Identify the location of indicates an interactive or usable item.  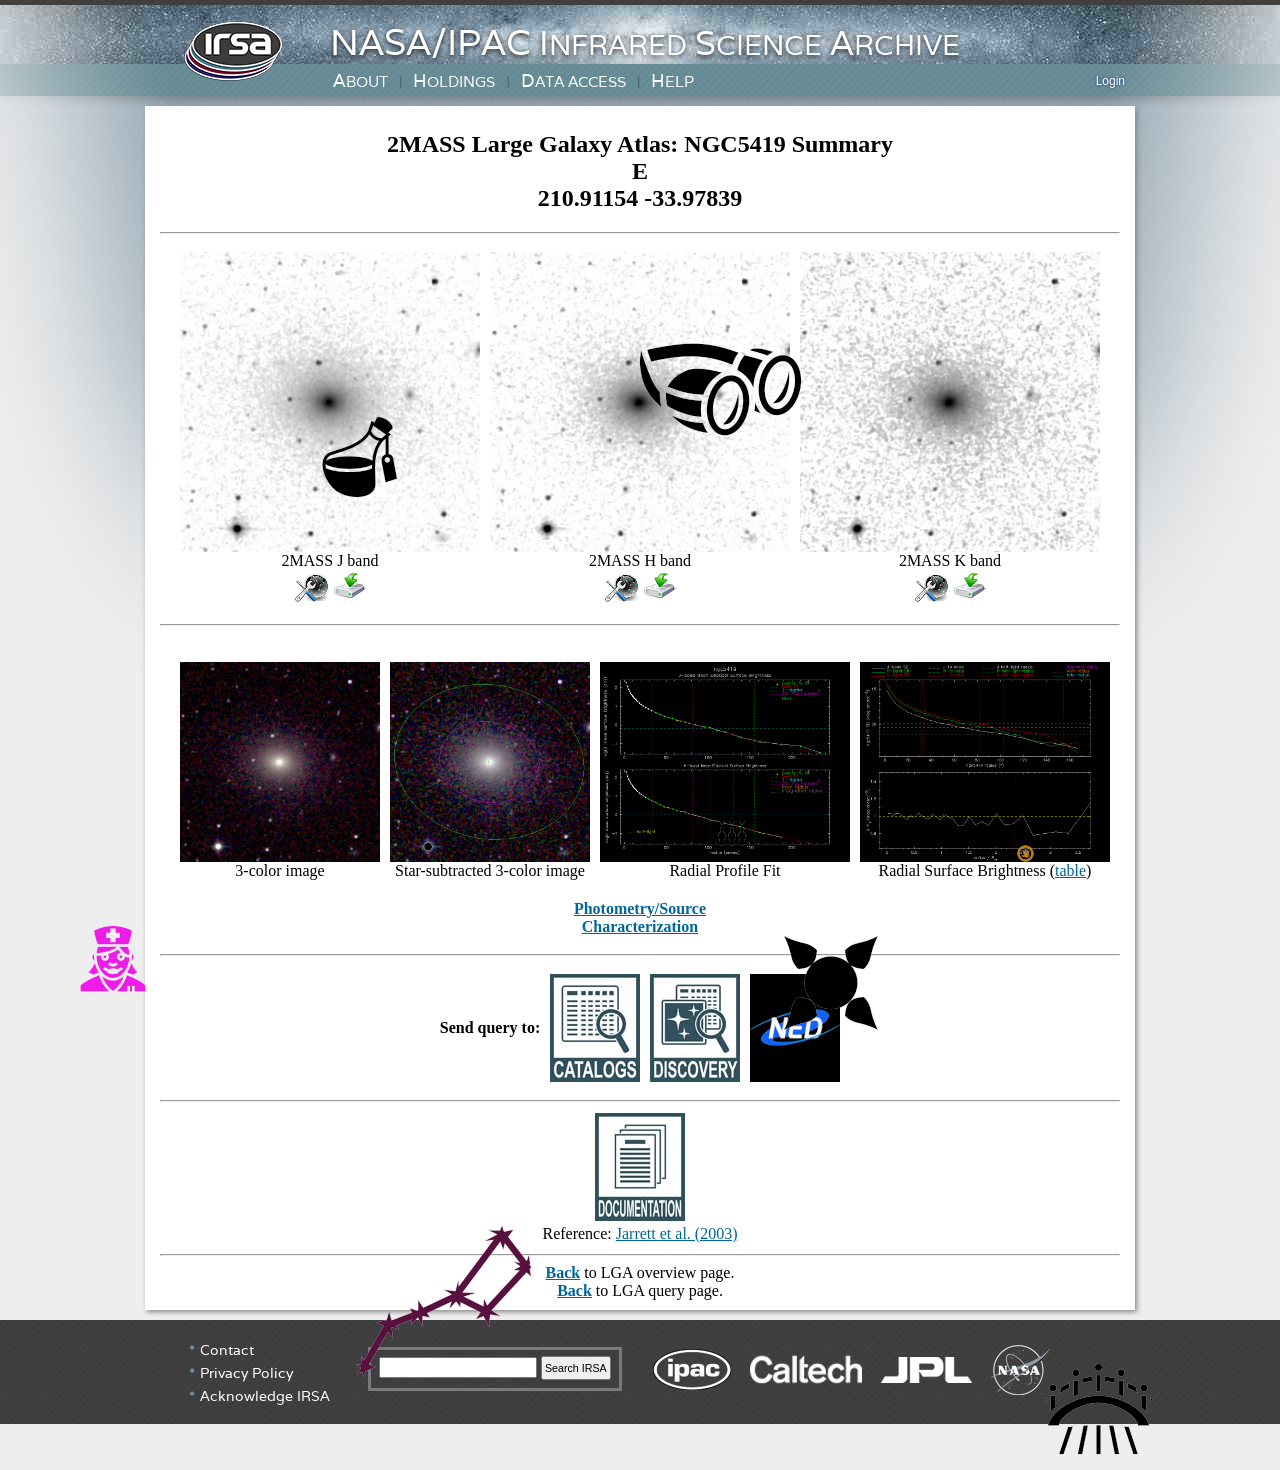
(1025, 853).